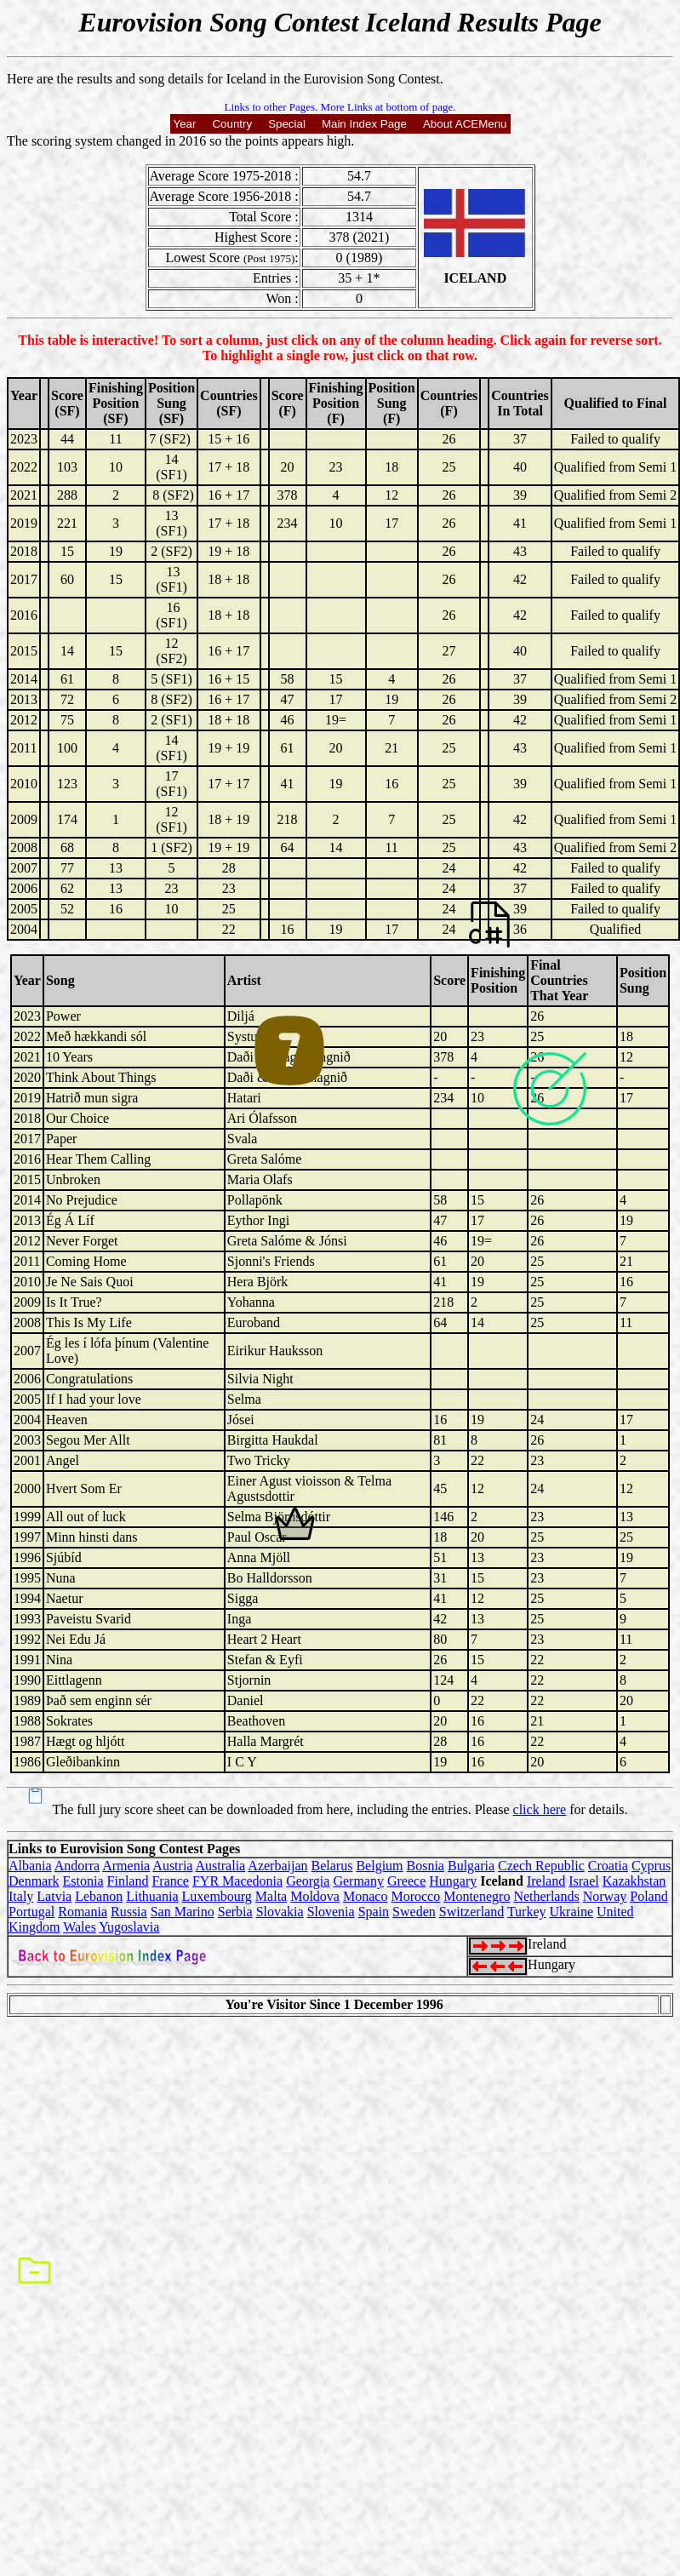 This screenshot has height=2576, width=680. What do you see at coordinates (35, 1795) in the screenshot?
I see `copy to clipboard` at bounding box center [35, 1795].